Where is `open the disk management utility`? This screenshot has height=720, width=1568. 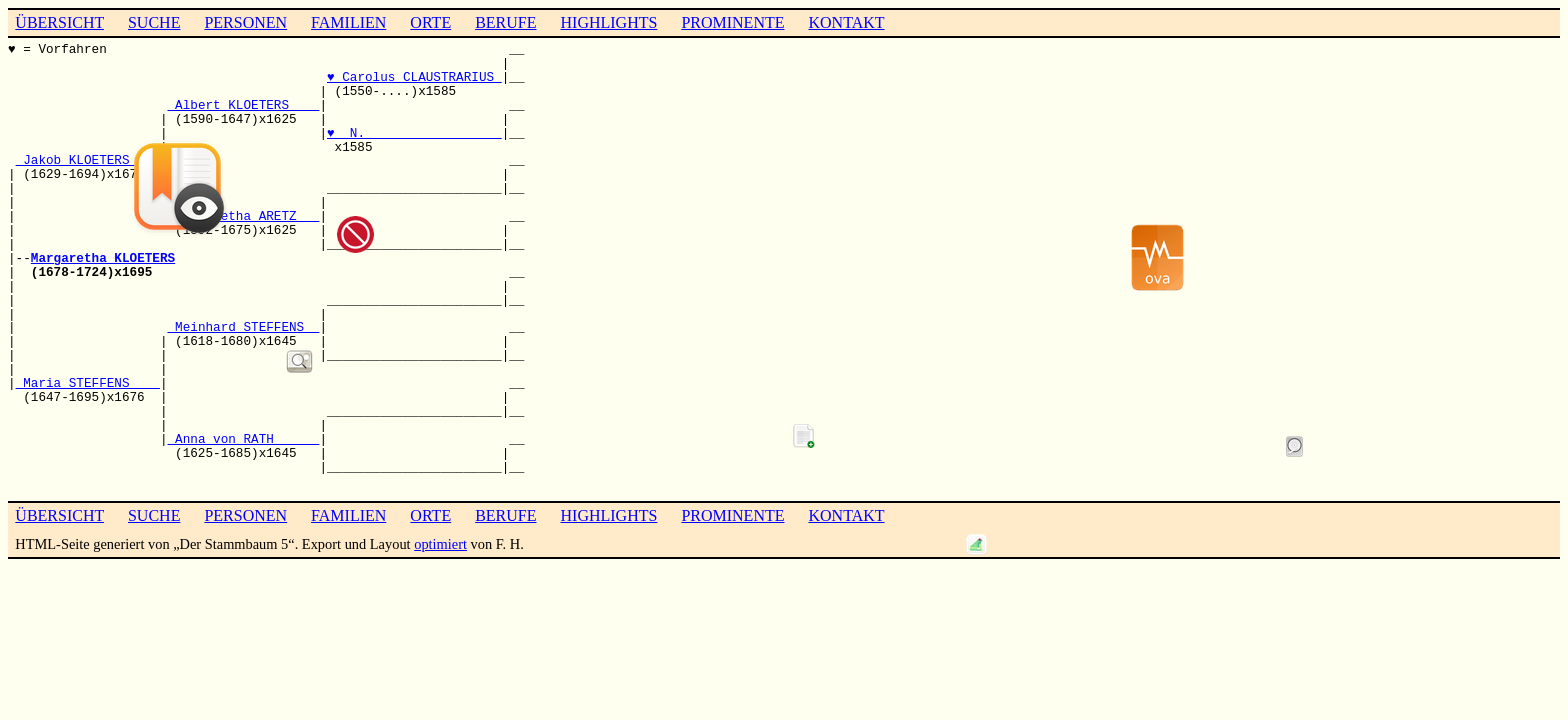
open the disk management utility is located at coordinates (1294, 446).